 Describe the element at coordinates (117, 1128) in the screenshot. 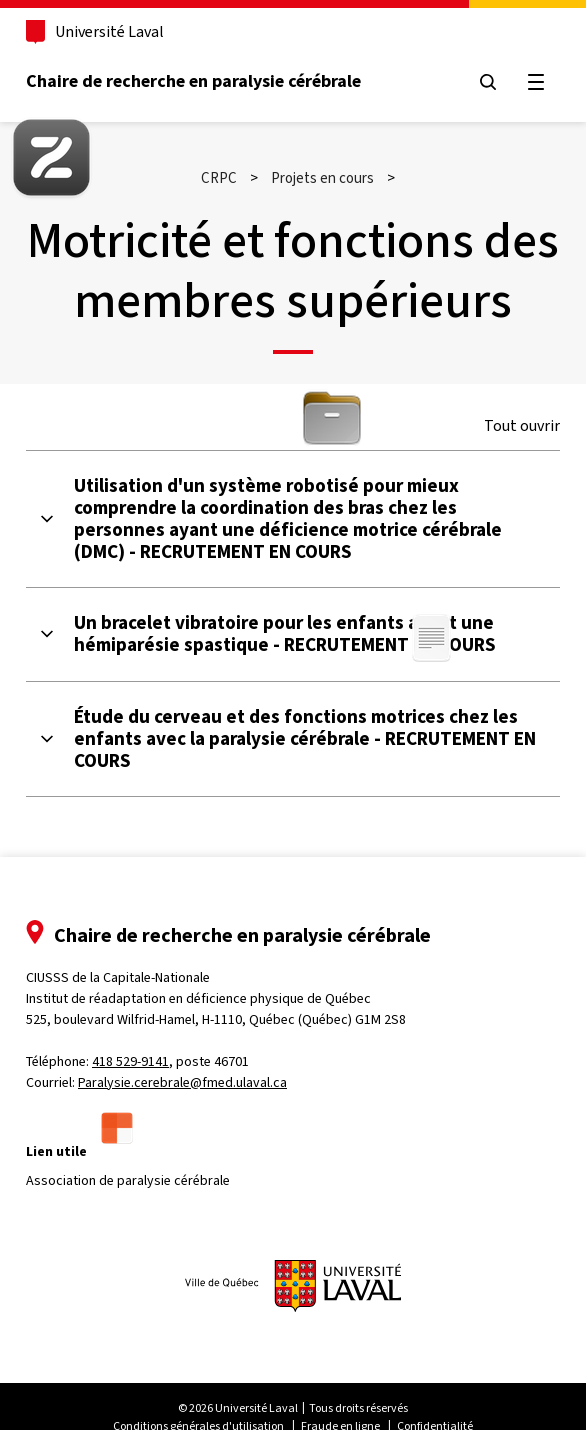

I see `switch to the bottom-right workspace` at that location.